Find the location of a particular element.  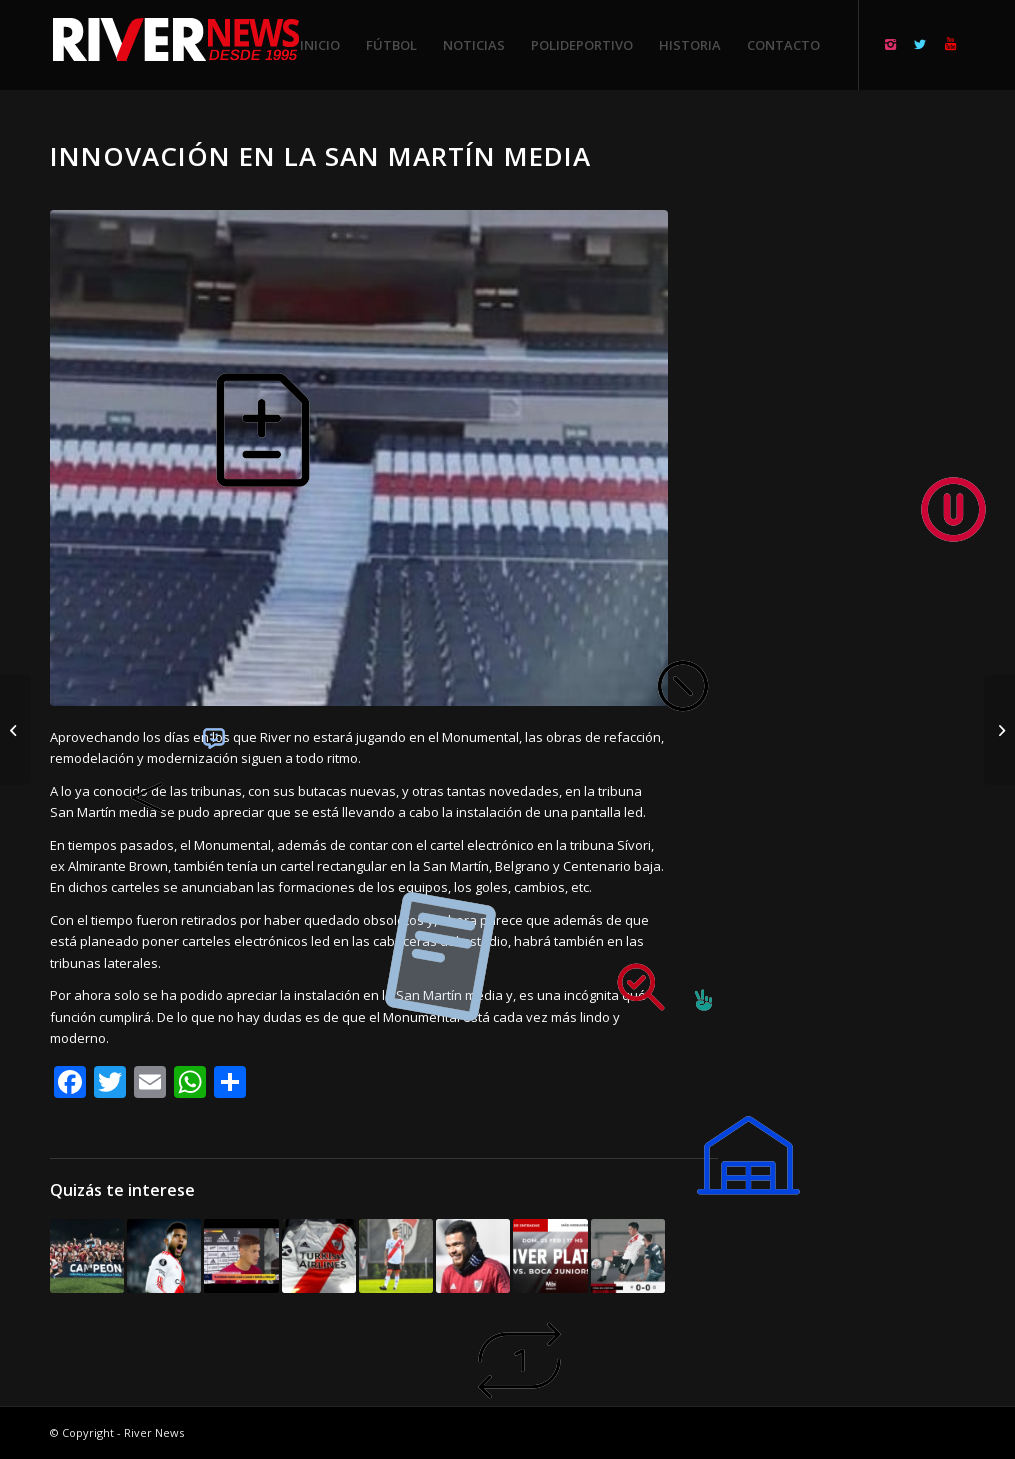

indicates a prohibited or restricted action is located at coordinates (683, 686).